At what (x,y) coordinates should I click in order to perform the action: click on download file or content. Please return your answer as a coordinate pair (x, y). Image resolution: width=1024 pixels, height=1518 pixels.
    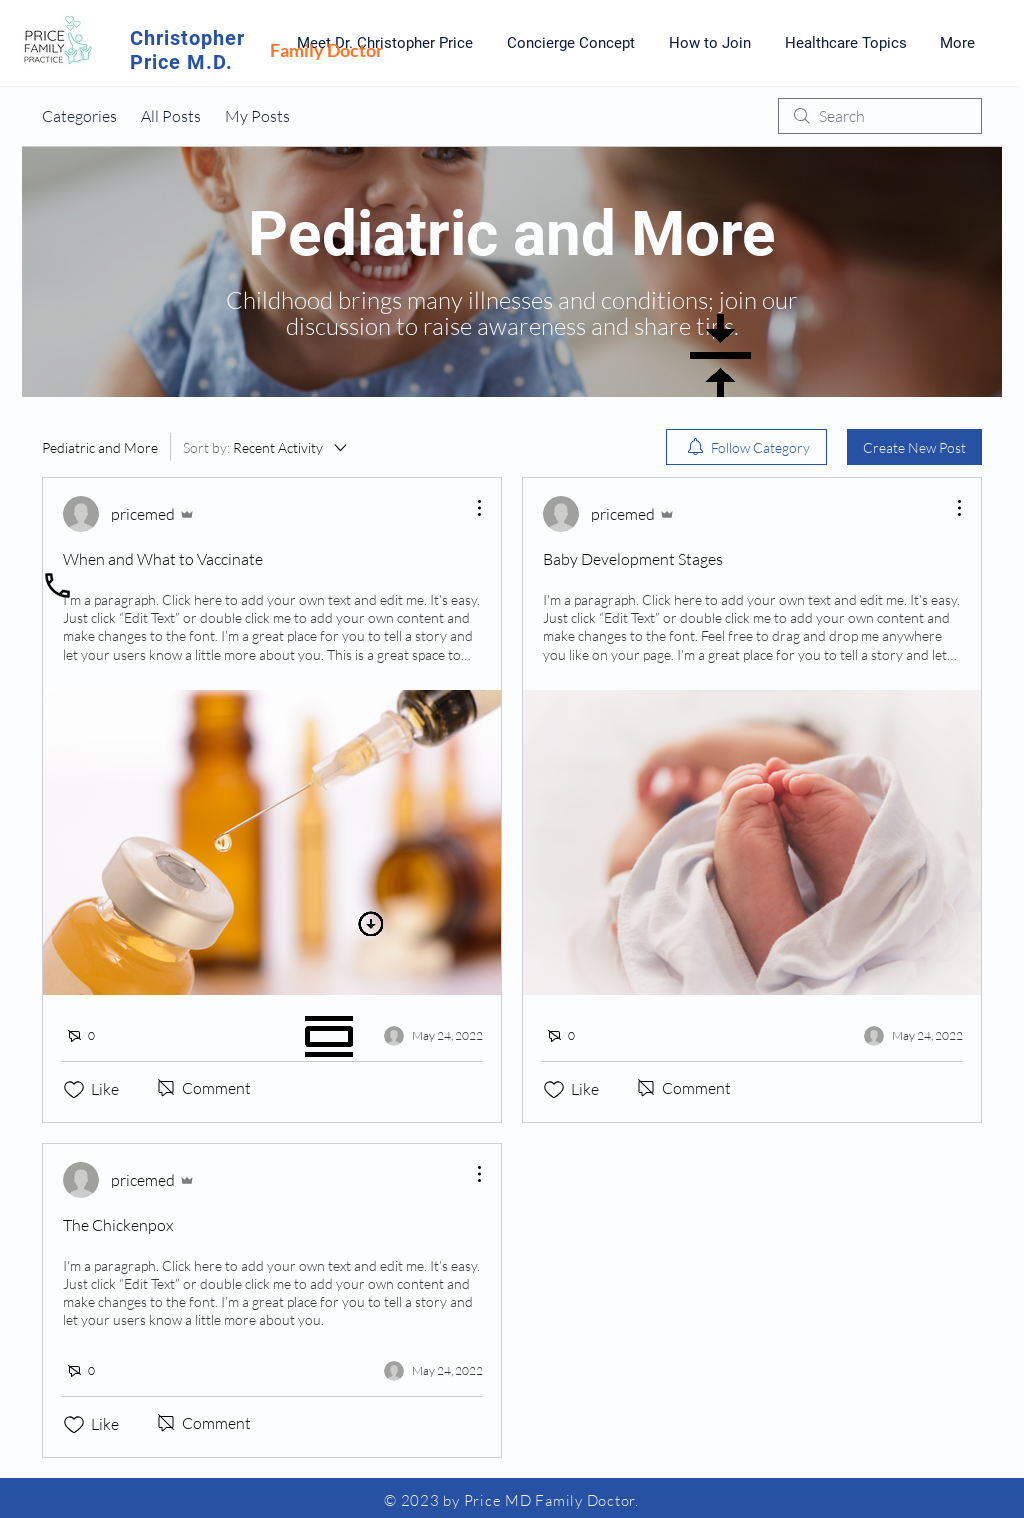
    Looking at the image, I should click on (371, 924).